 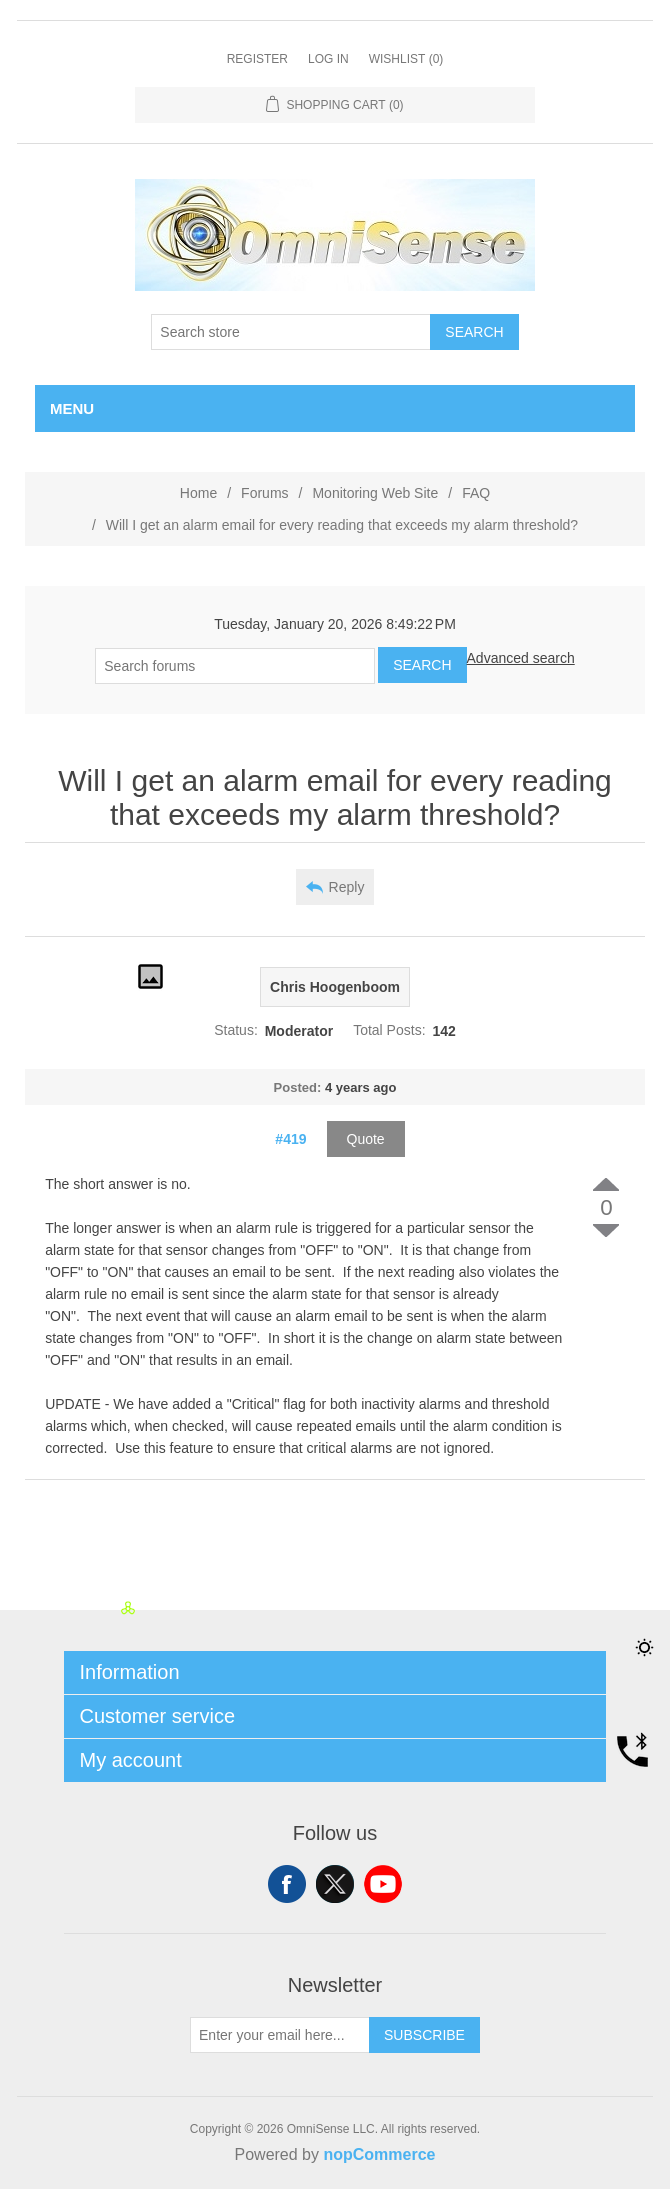 I want to click on indicates an active call using a bluetooth speaker, so click(x=632, y=1751).